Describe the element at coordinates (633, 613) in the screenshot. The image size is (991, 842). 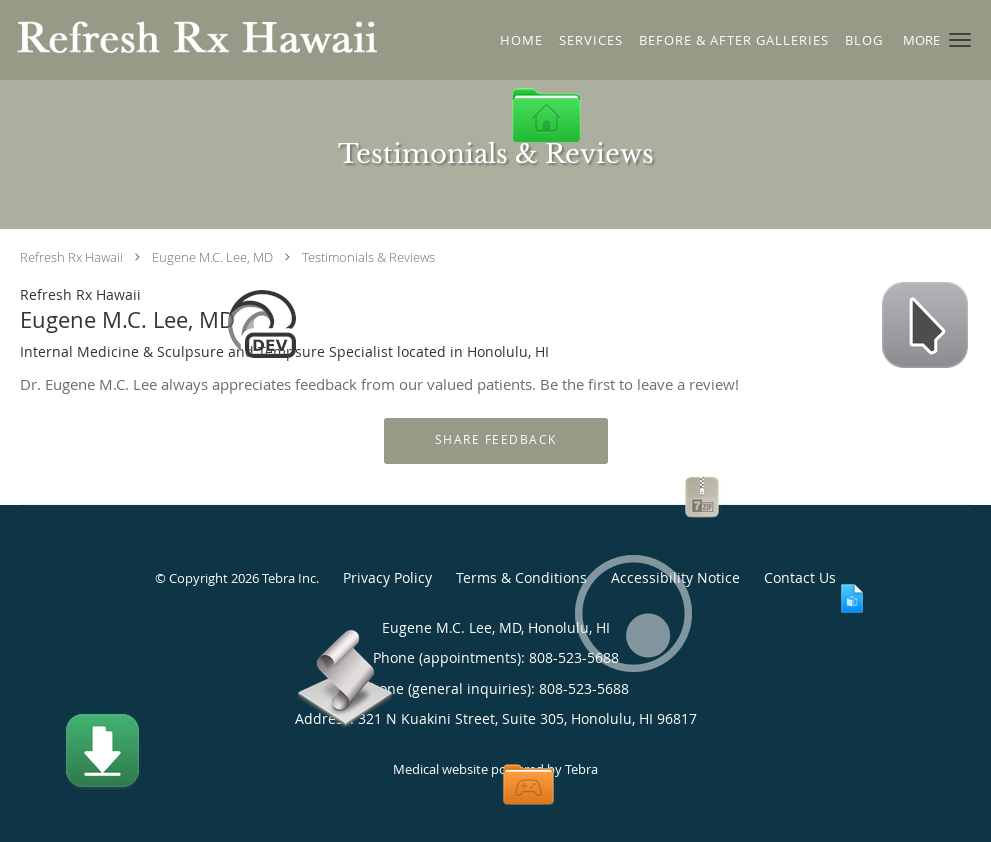
I see `quassel IRC client is currently inactive or disconnected` at that location.